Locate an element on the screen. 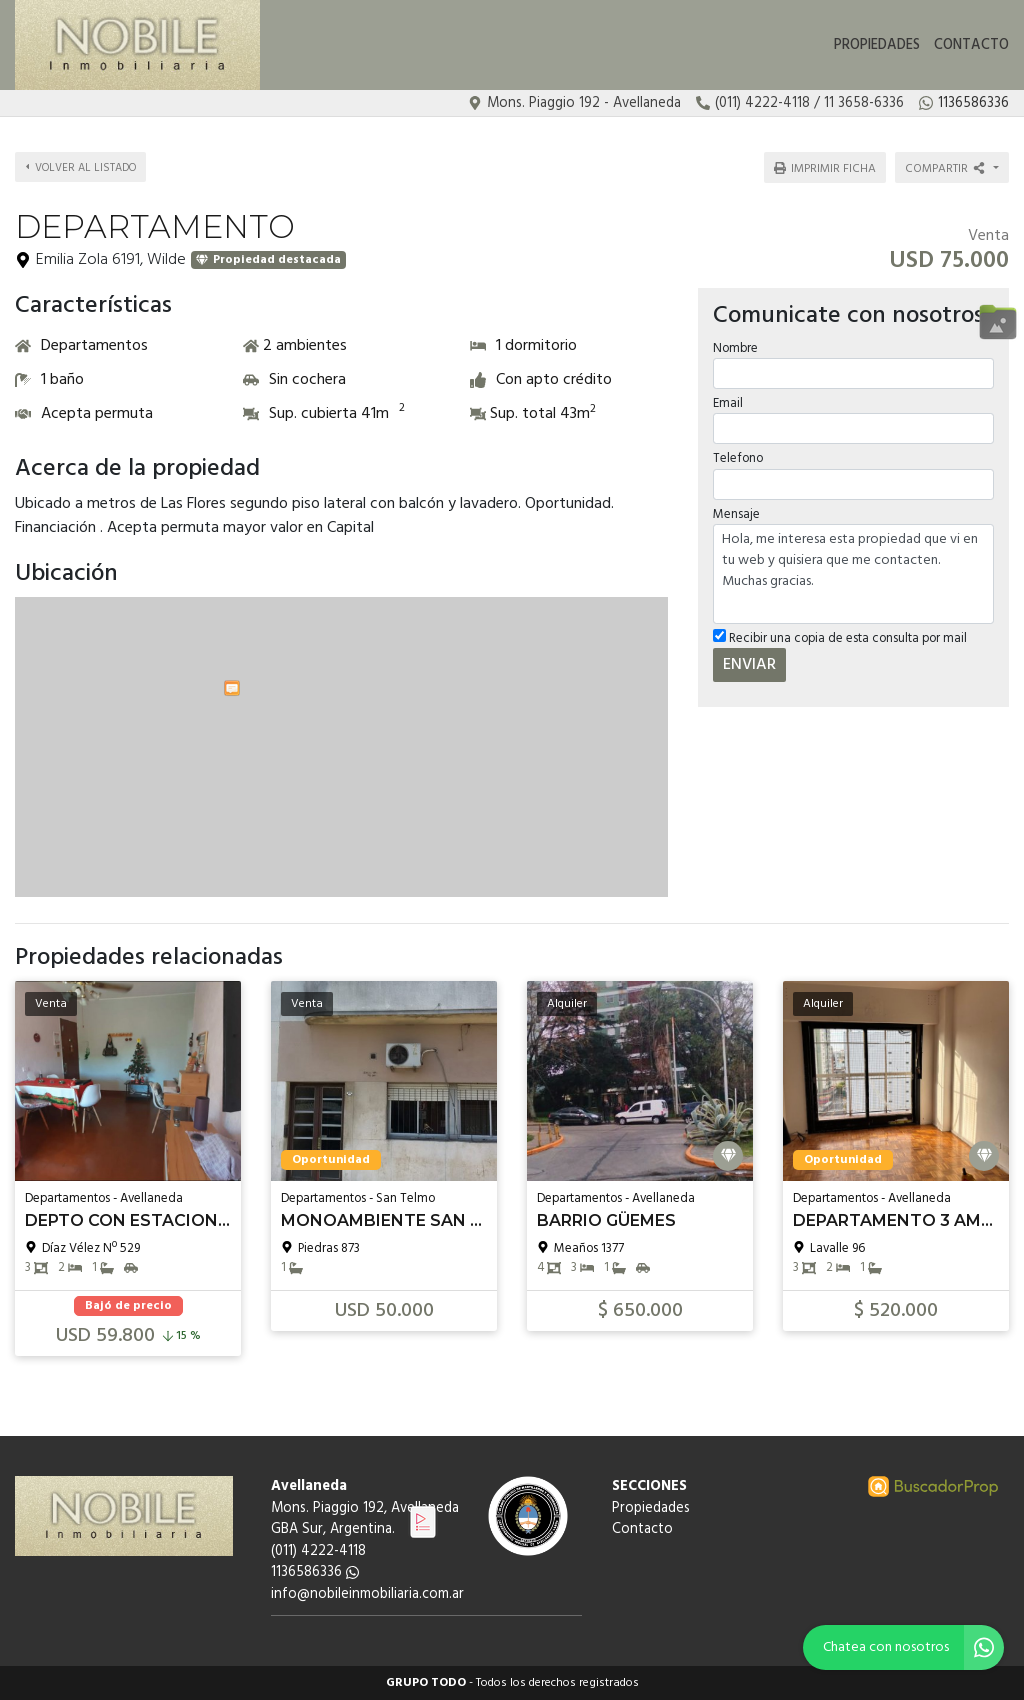  open empathy messaging app is located at coordinates (232, 688).